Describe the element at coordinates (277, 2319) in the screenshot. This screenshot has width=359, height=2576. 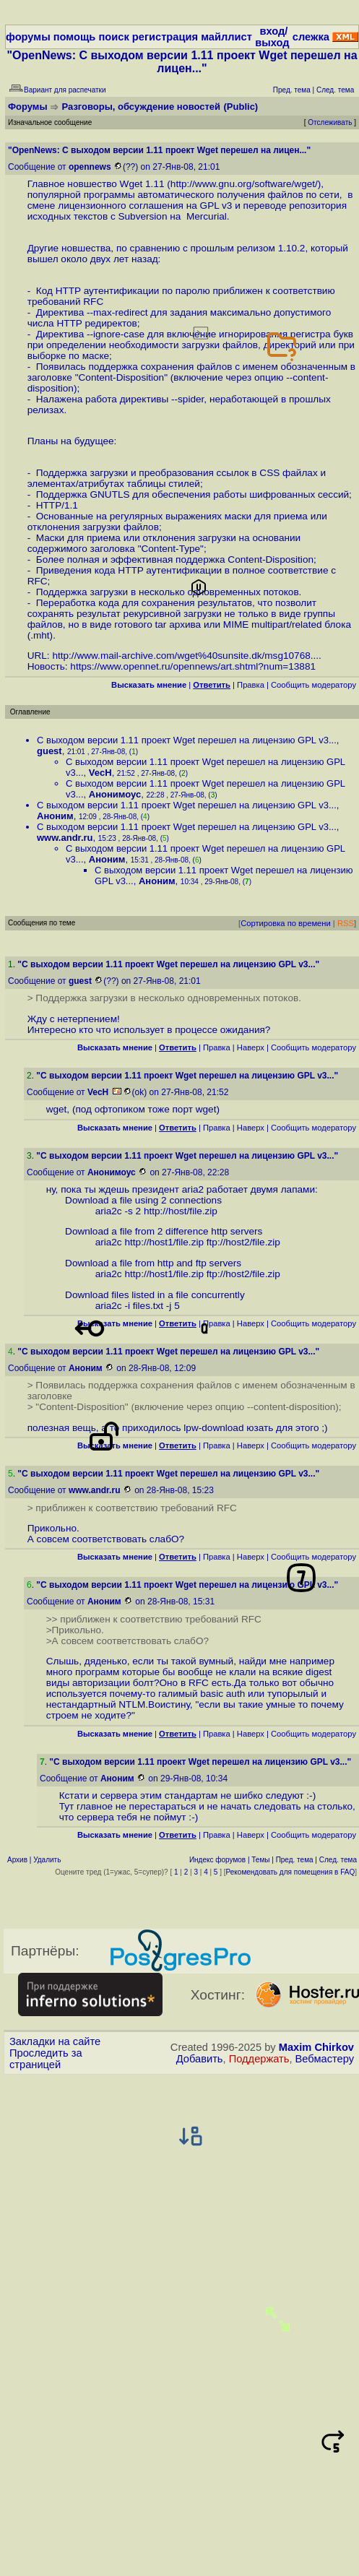
I see `expand to fullscreen mode` at that location.